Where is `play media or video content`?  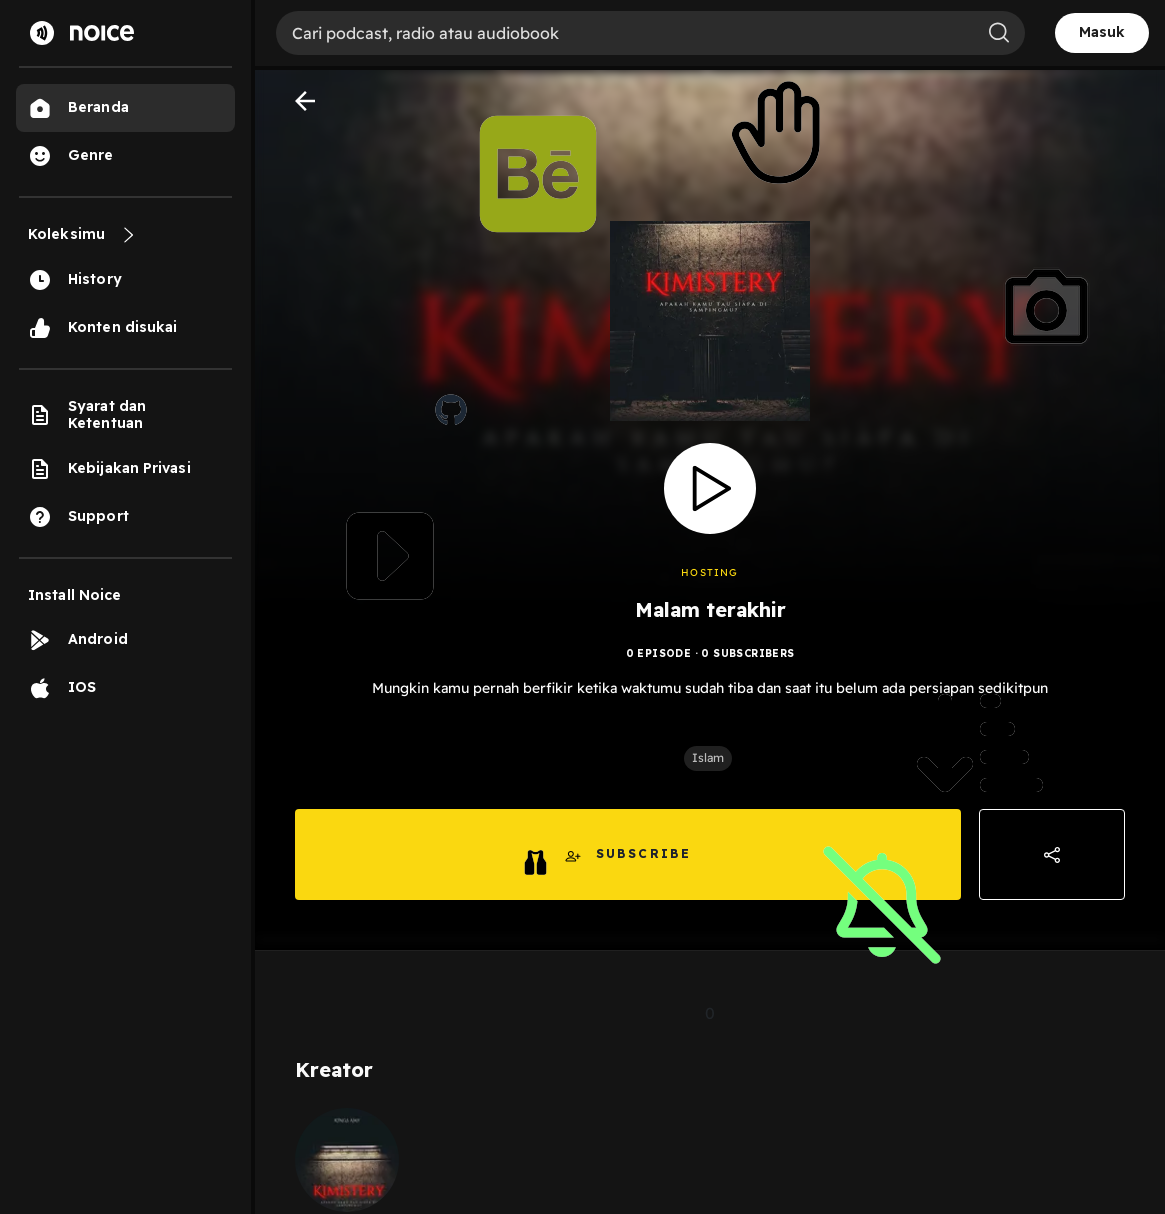 play media or video content is located at coordinates (390, 556).